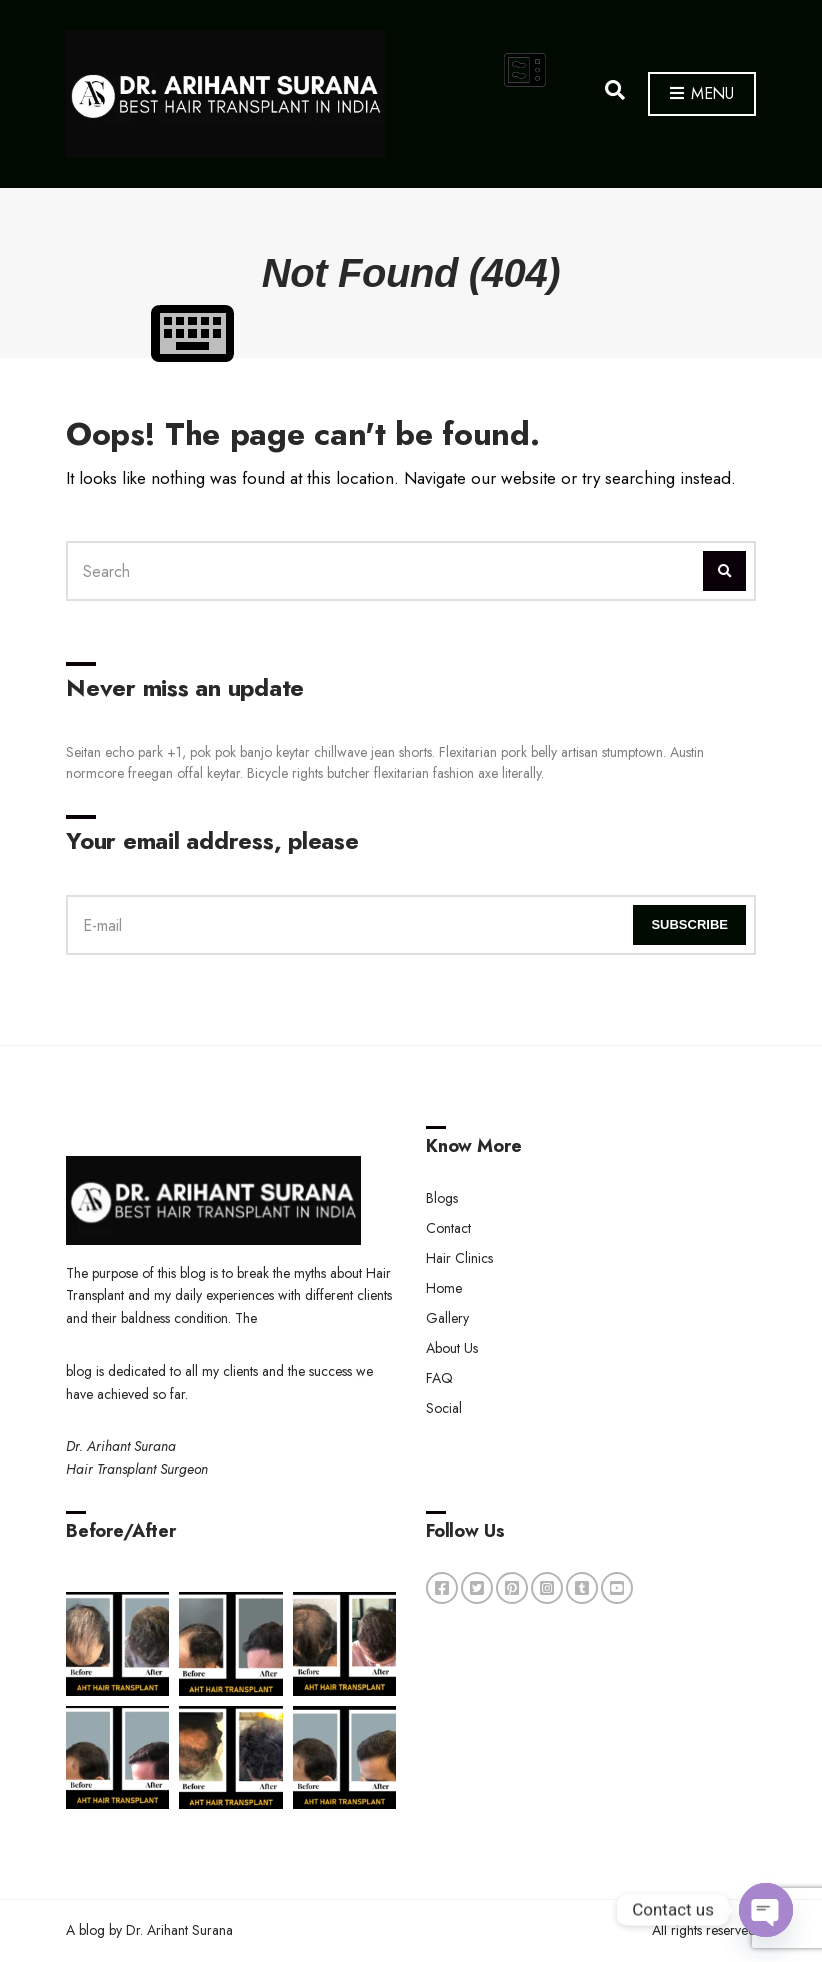 This screenshot has width=822, height=1962. What do you see at coordinates (525, 70) in the screenshot?
I see `access microwave controls or settings` at bounding box center [525, 70].